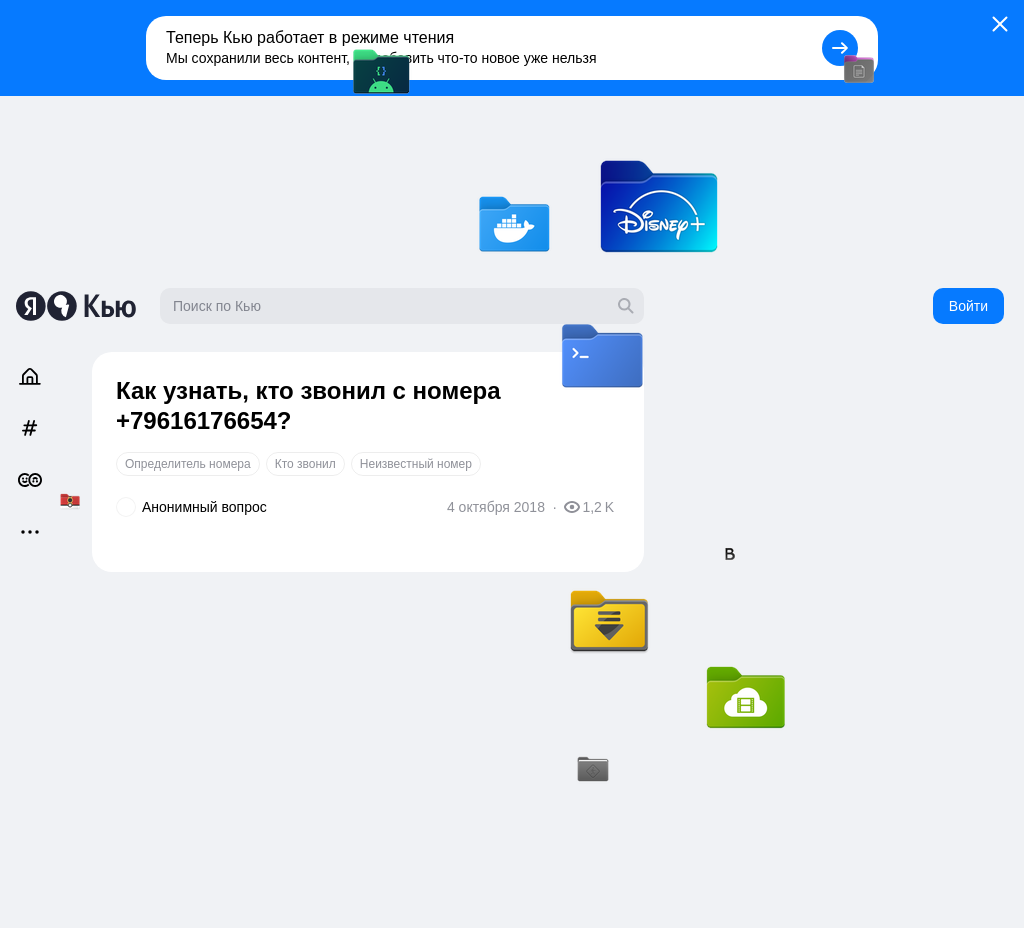  Describe the element at coordinates (381, 73) in the screenshot. I see `open android developer project files` at that location.